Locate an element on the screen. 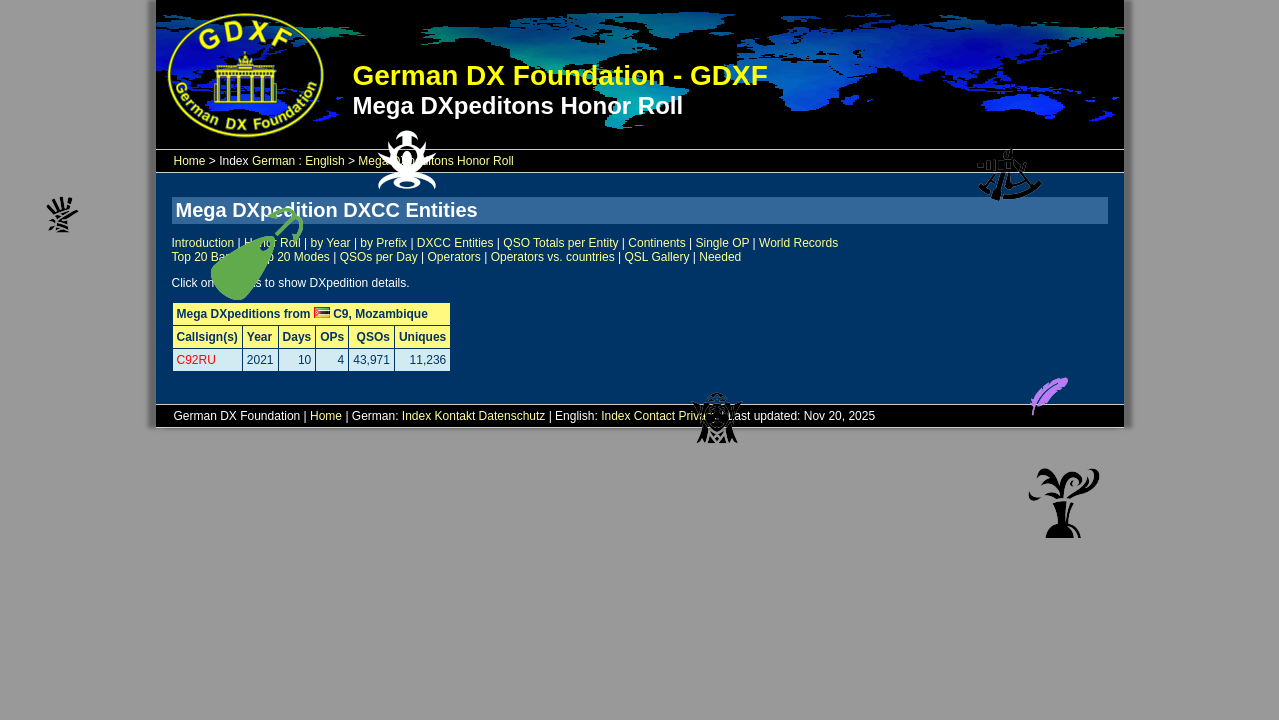  abstract game character or creature icon is located at coordinates (407, 160).